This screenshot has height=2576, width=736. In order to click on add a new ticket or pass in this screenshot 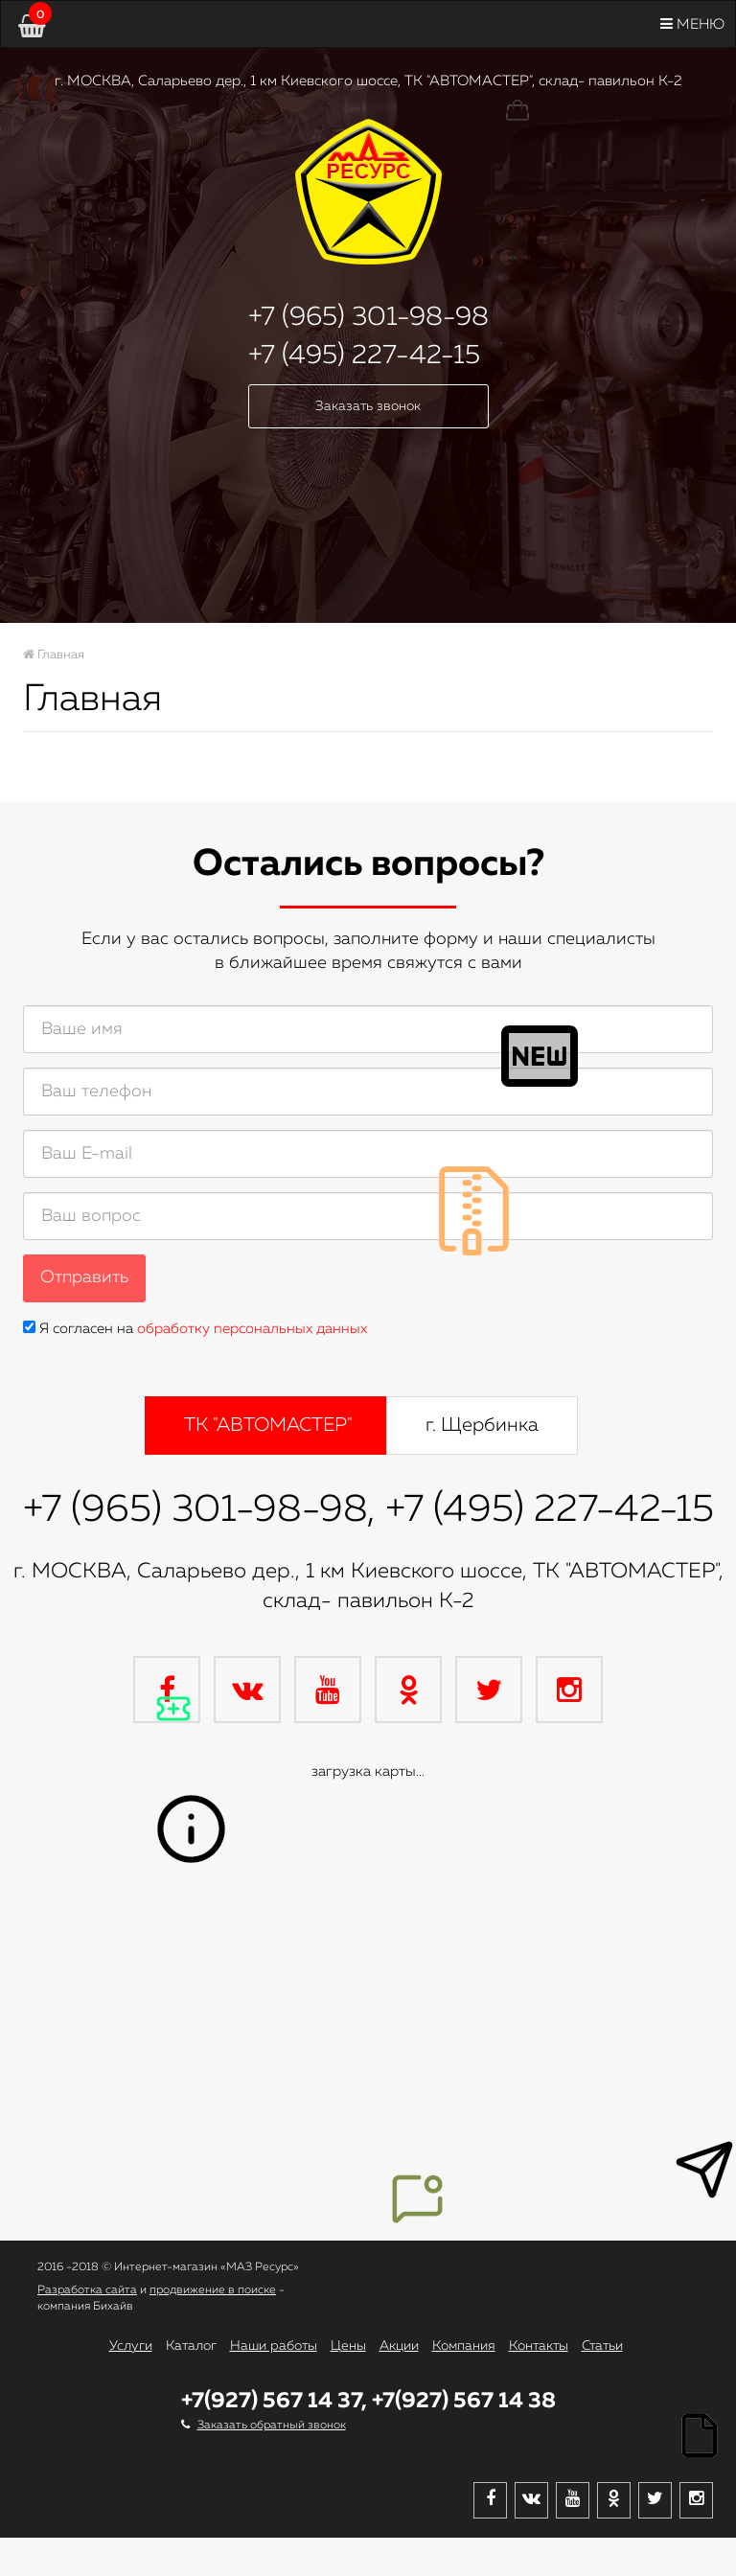, I will do `click(173, 1709)`.